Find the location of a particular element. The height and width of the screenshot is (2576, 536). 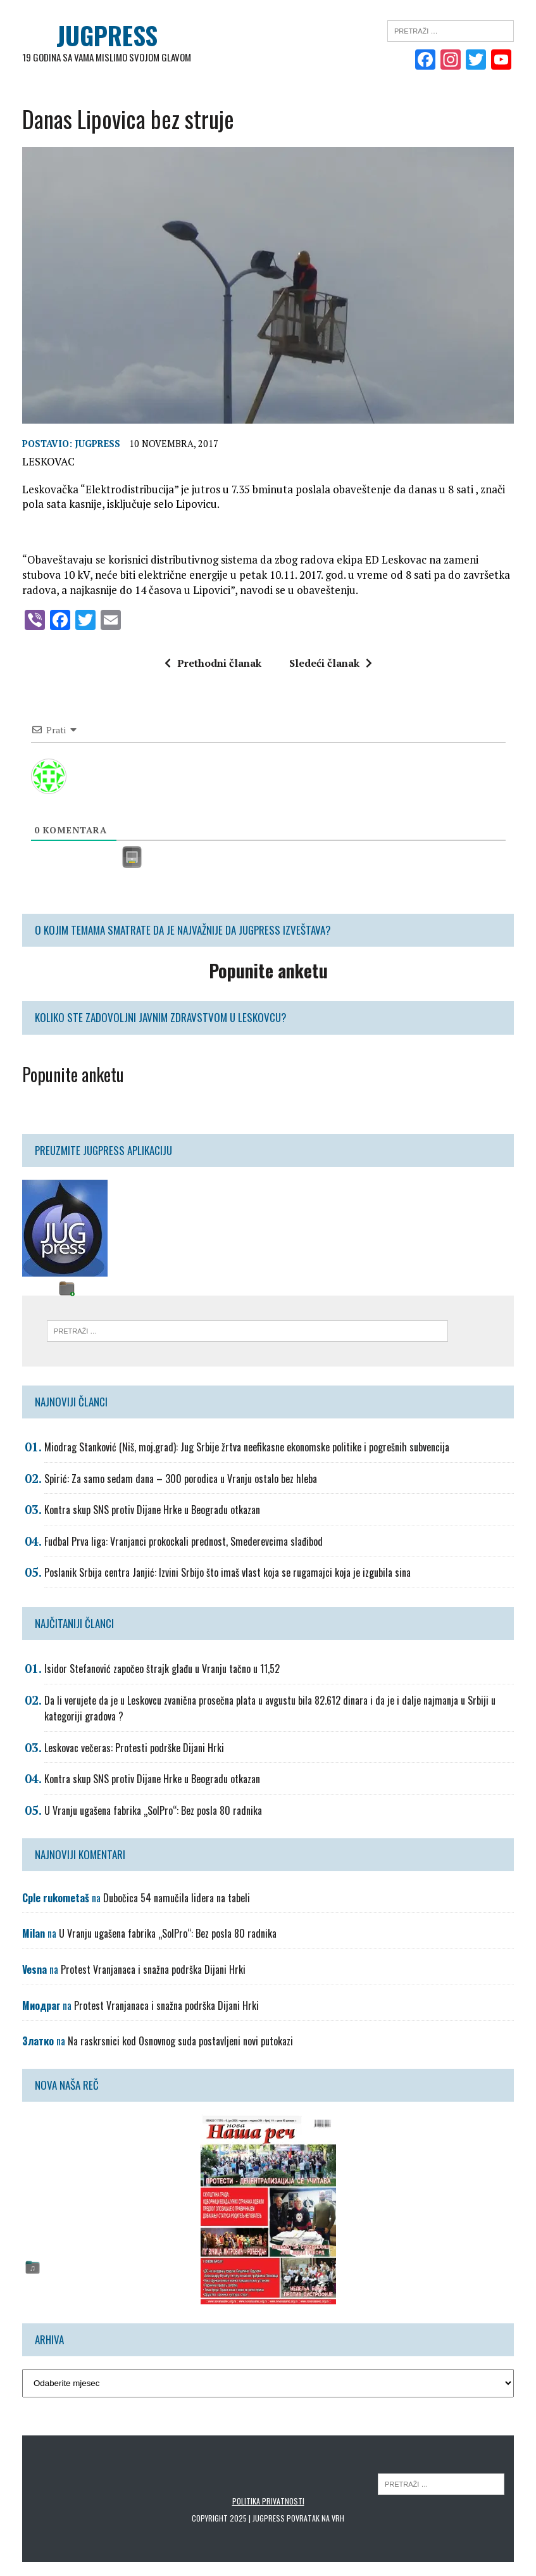

nintendo 64 rom file is located at coordinates (132, 857).